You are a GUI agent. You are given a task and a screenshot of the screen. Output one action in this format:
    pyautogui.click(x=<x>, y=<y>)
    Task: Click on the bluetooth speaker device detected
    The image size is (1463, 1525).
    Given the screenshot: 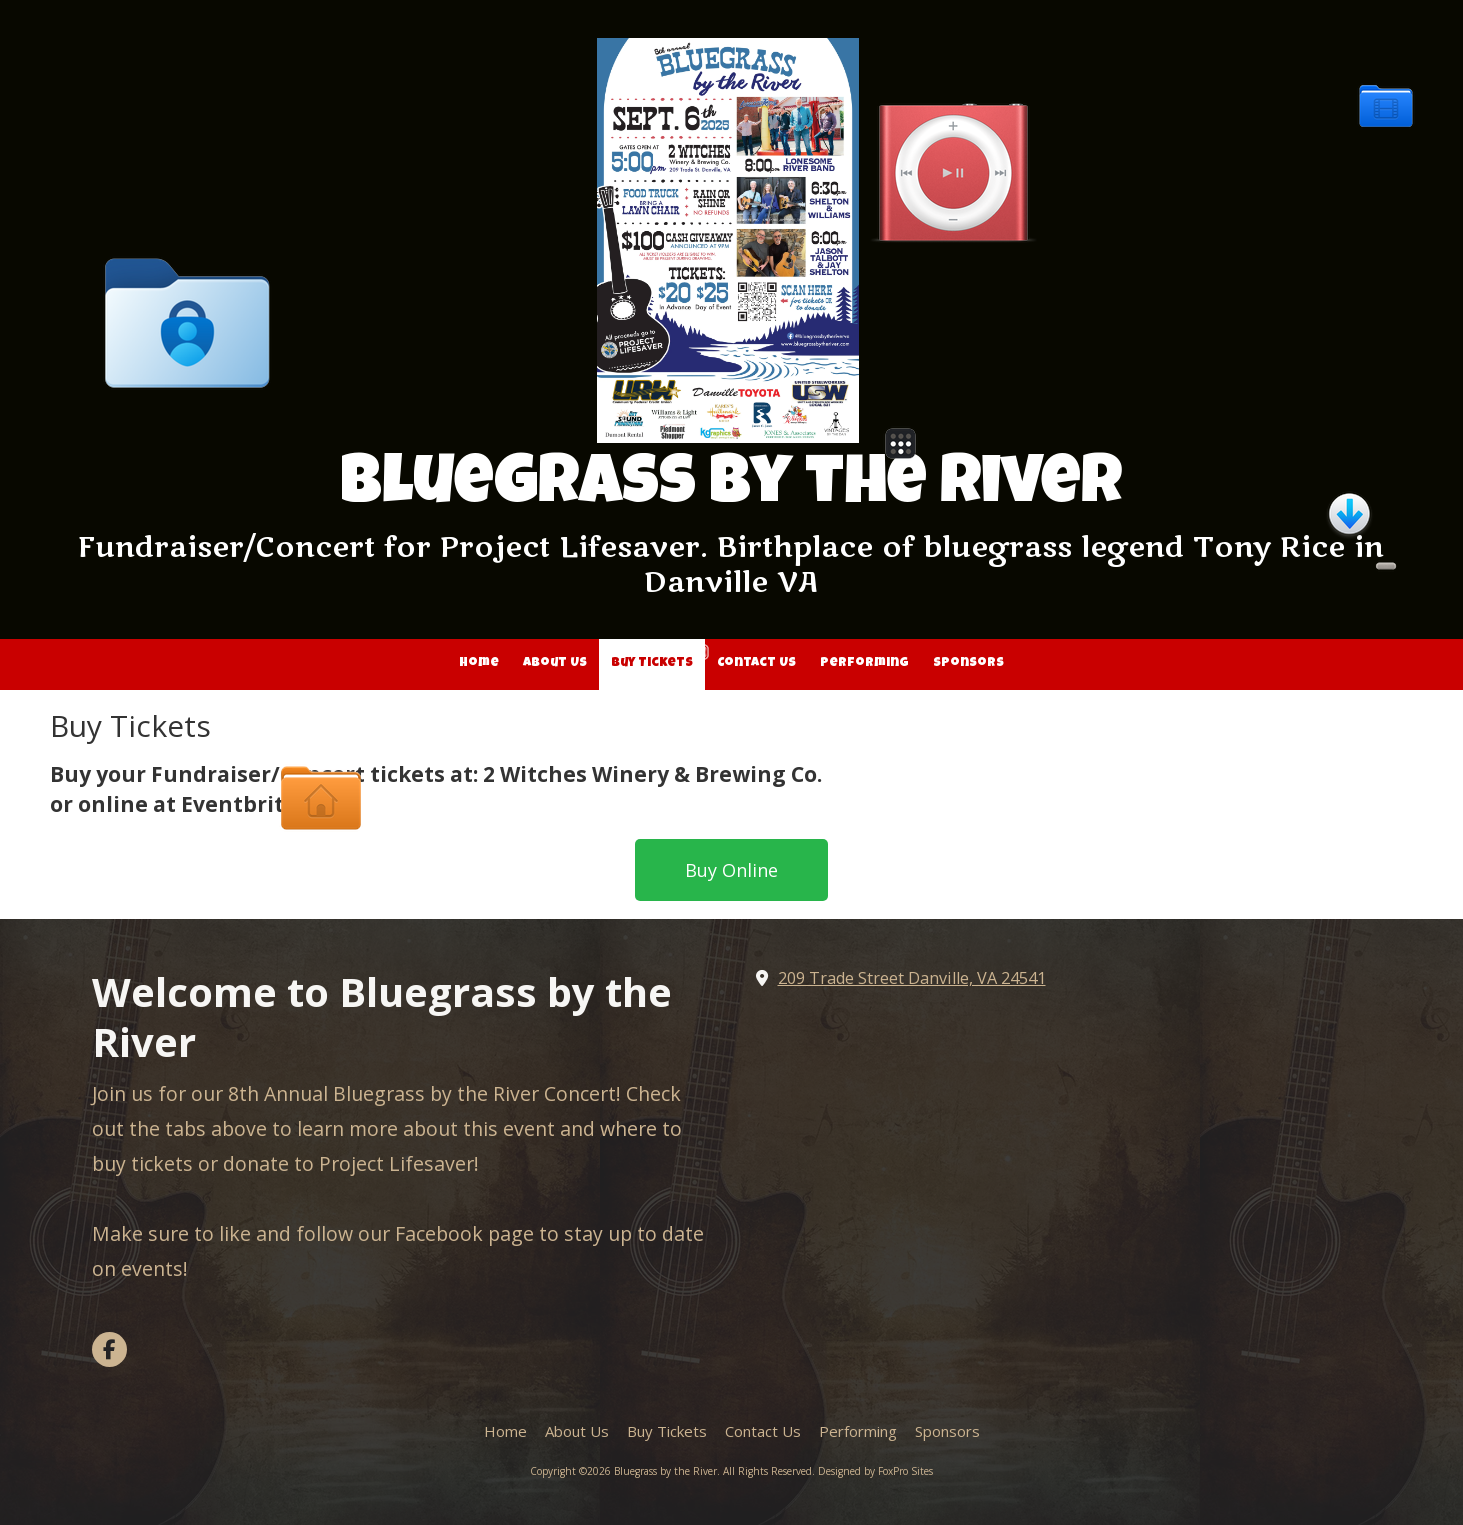 What is the action you would take?
    pyautogui.click(x=1386, y=566)
    